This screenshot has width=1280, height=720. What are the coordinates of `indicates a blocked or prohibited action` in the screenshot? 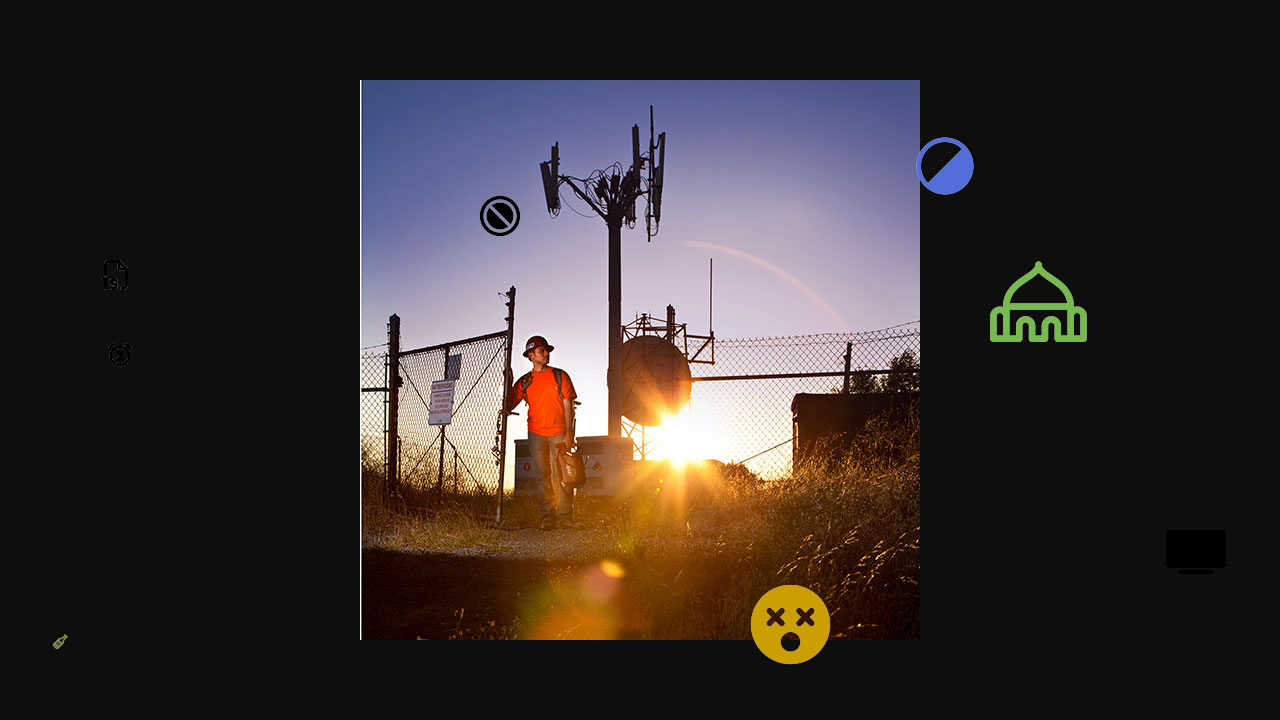 It's located at (500, 216).